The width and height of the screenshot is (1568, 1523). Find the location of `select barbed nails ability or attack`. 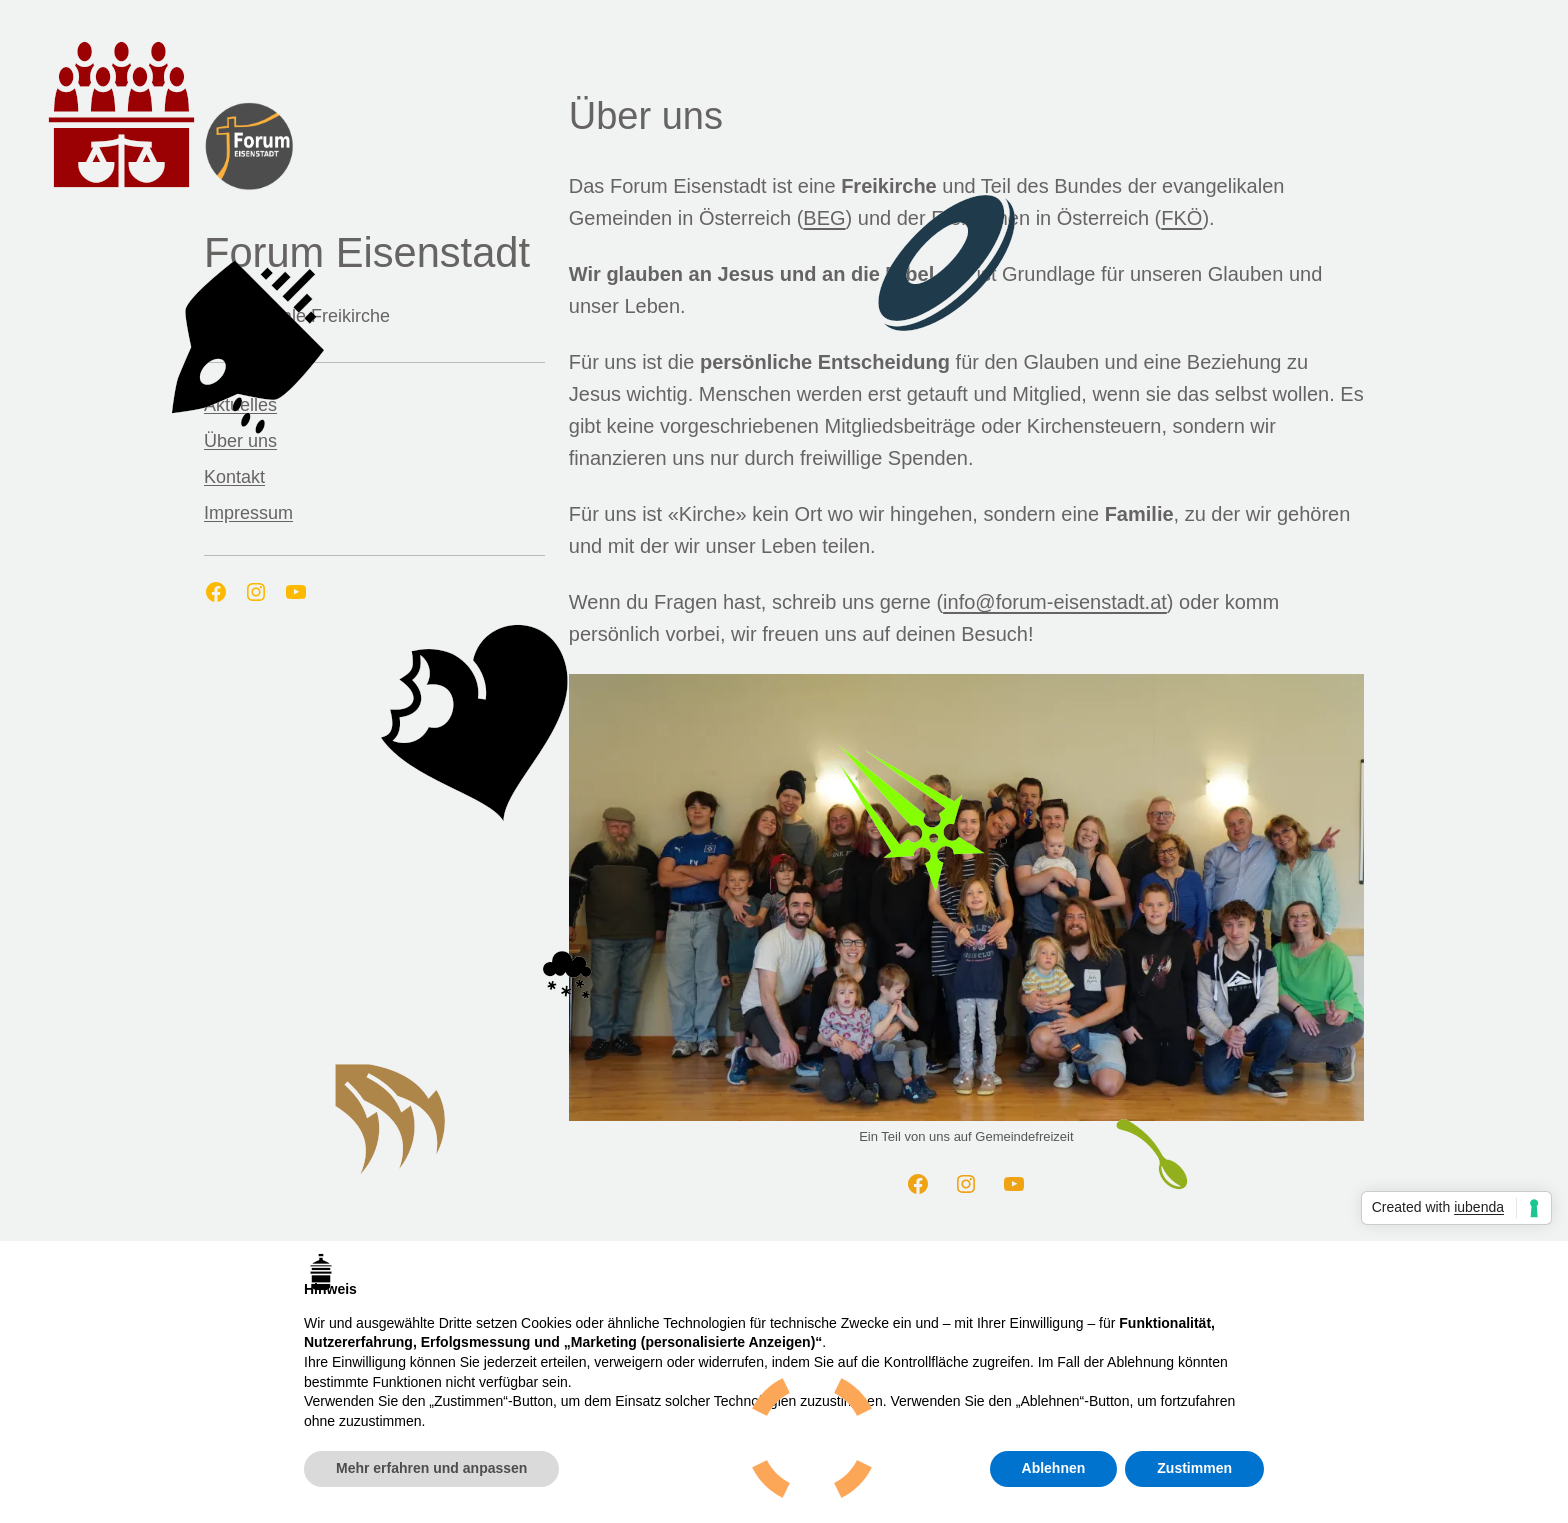

select barbed nails ability or attack is located at coordinates (390, 1119).